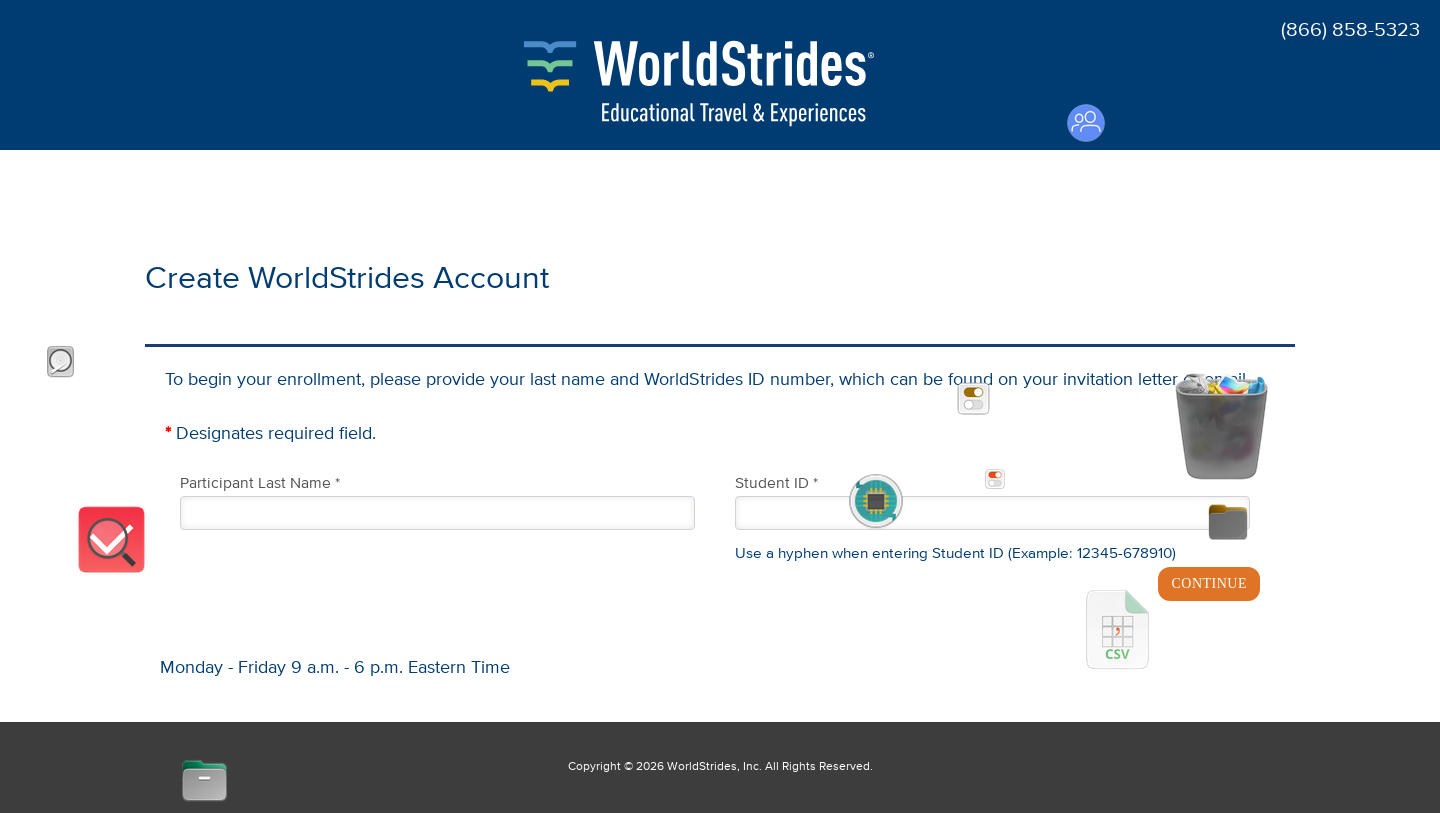  What do you see at coordinates (1221, 427) in the screenshot?
I see `open trash to view deleted files` at bounding box center [1221, 427].